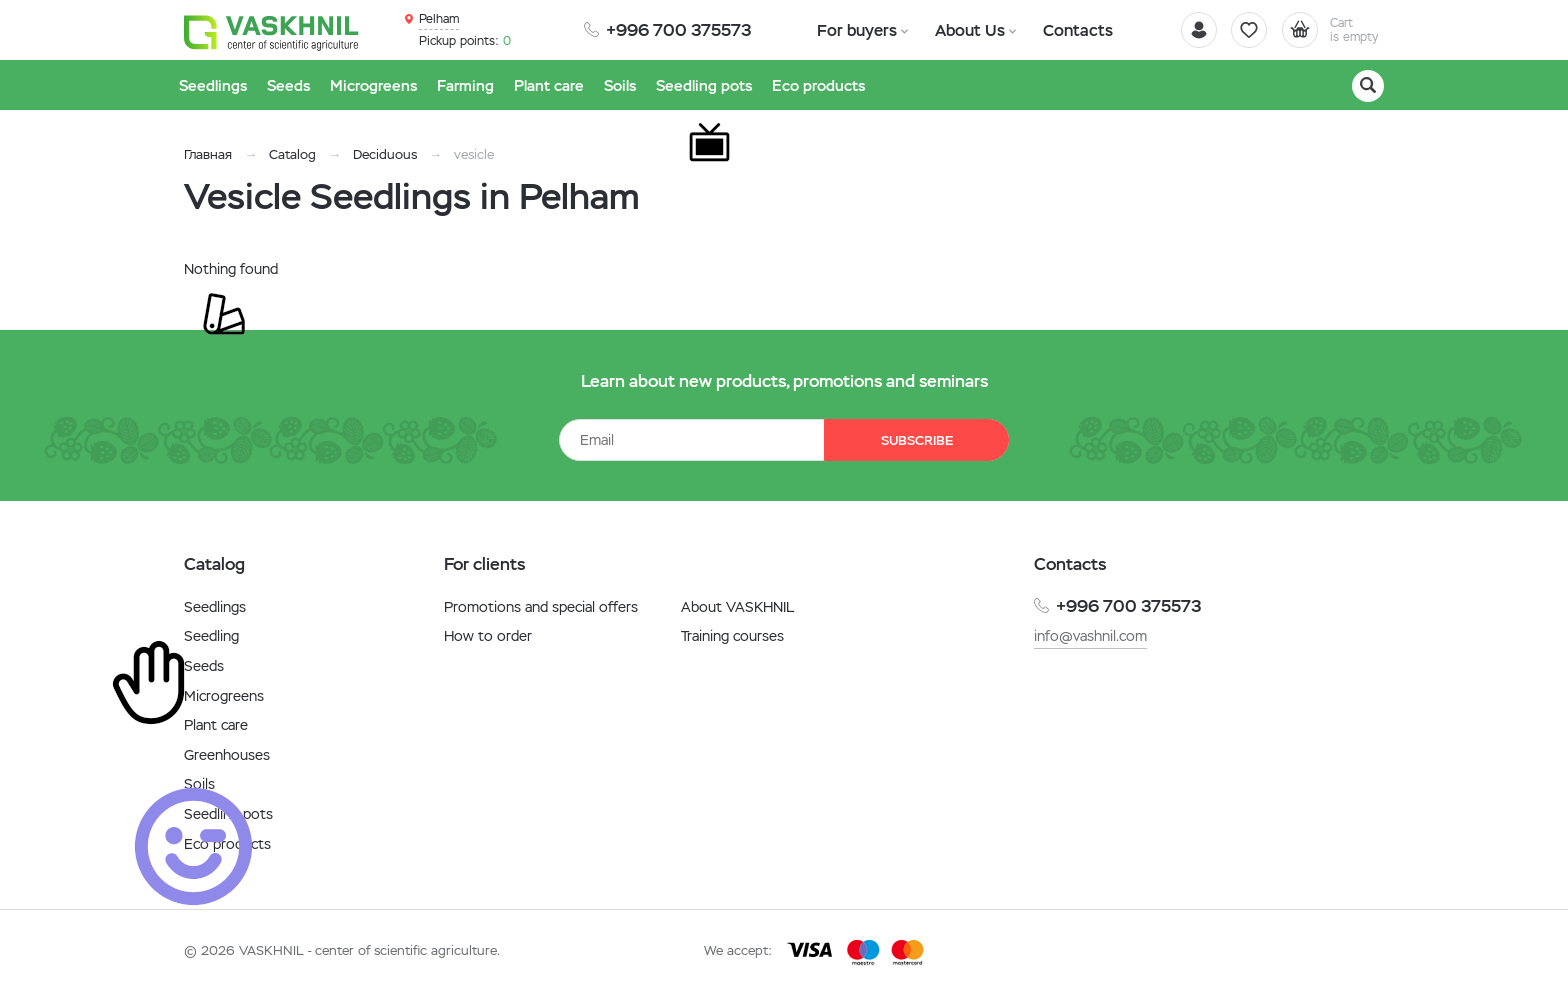 The width and height of the screenshot is (1568, 991). I want to click on access color palette or theme options, so click(222, 315).